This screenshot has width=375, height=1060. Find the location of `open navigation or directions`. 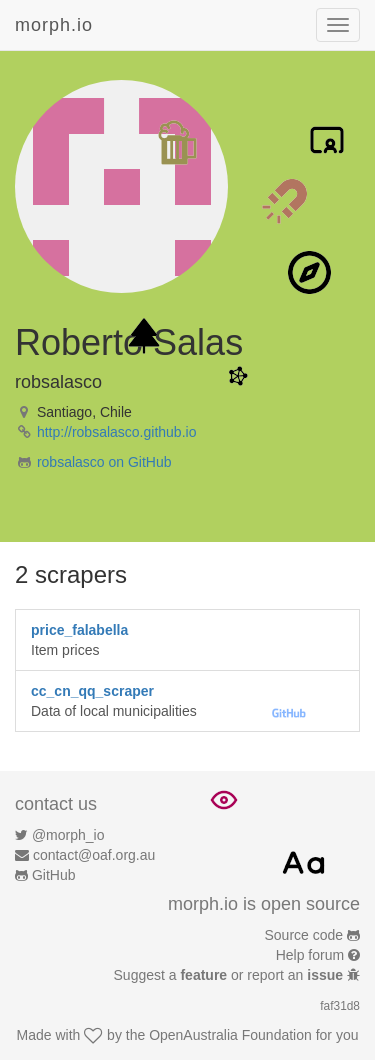

open navigation or directions is located at coordinates (309, 272).